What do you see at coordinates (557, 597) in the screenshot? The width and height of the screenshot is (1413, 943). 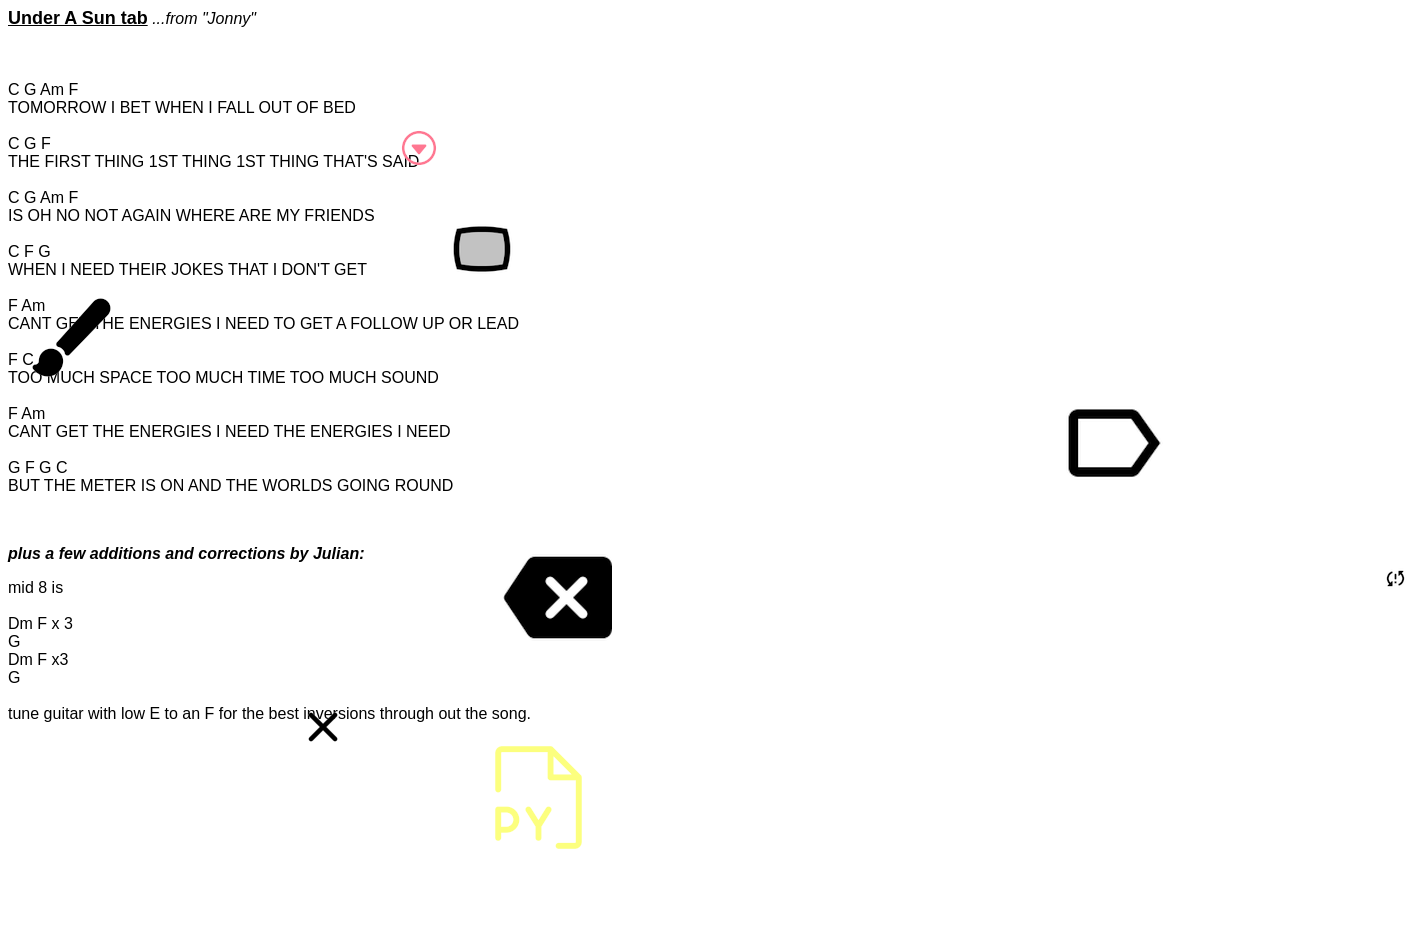 I see `delete the last character entered` at bounding box center [557, 597].